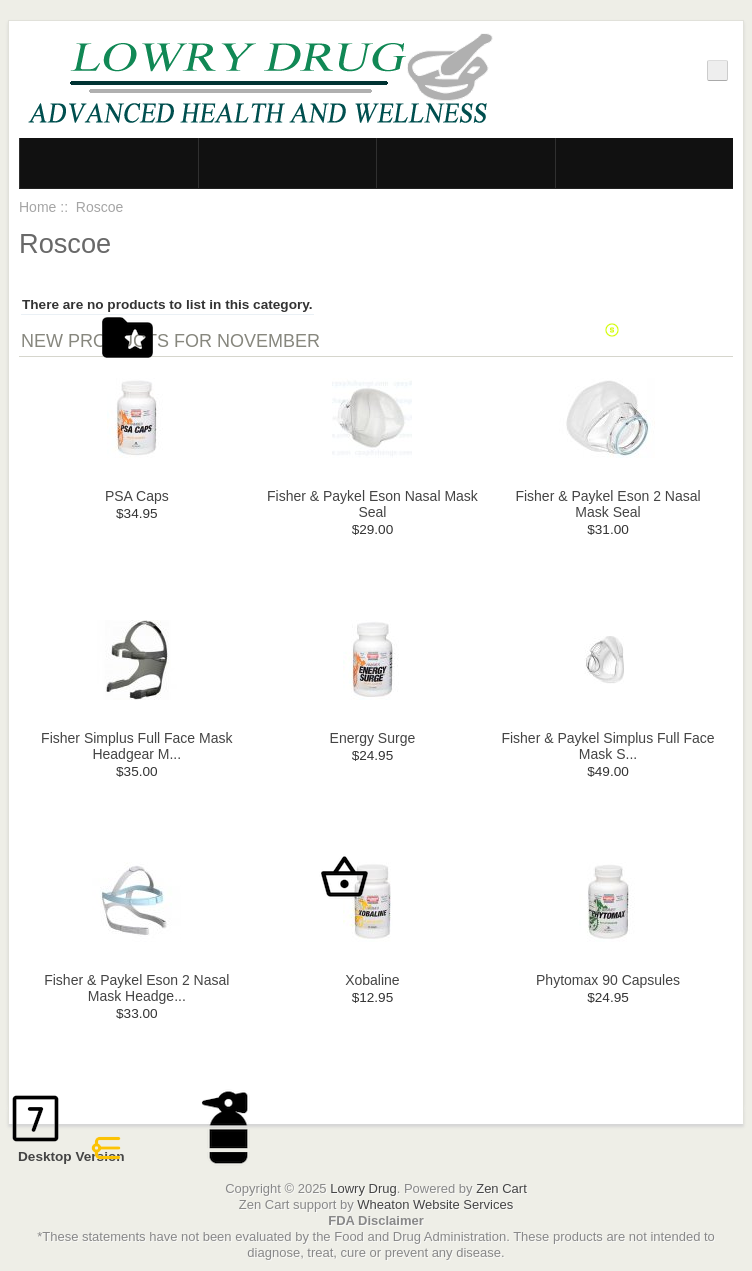 This screenshot has width=752, height=1271. Describe the element at coordinates (612, 330) in the screenshot. I see `indicates south direction on a map` at that location.